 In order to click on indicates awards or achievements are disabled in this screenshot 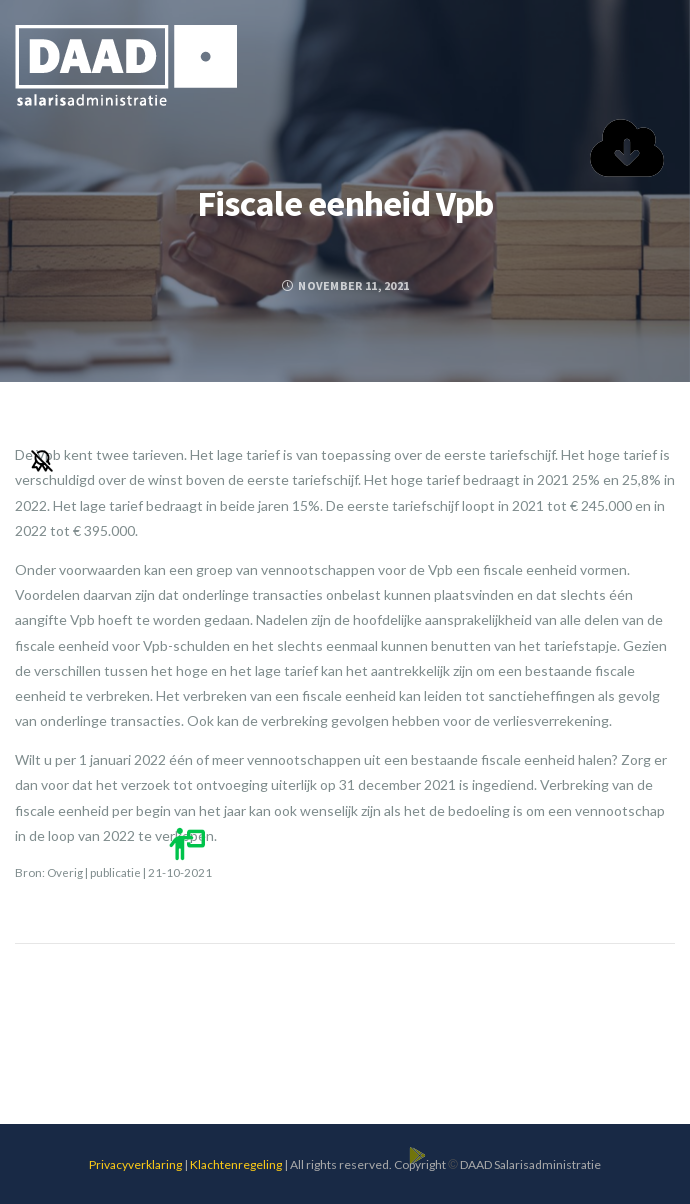, I will do `click(42, 461)`.